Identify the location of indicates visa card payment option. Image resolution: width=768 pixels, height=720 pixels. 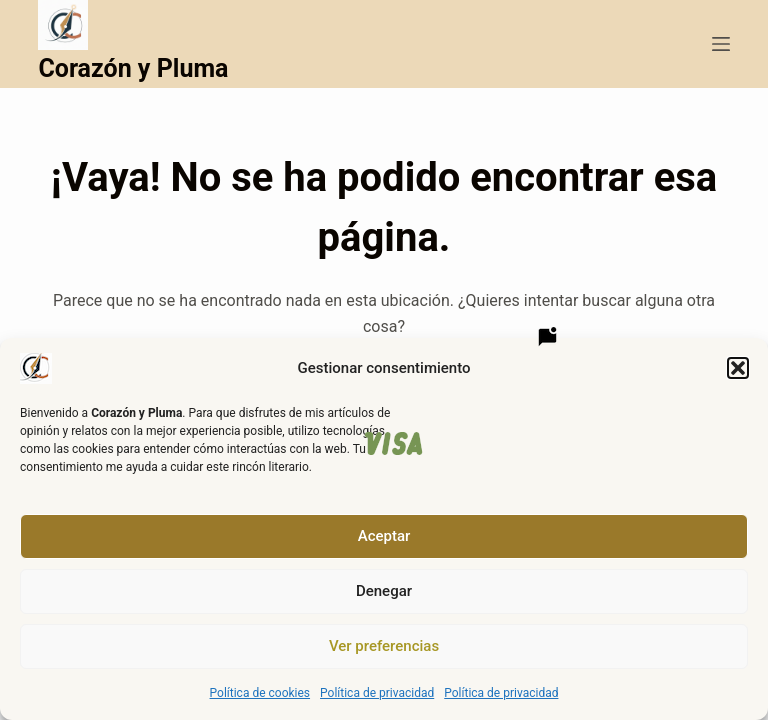
(393, 443).